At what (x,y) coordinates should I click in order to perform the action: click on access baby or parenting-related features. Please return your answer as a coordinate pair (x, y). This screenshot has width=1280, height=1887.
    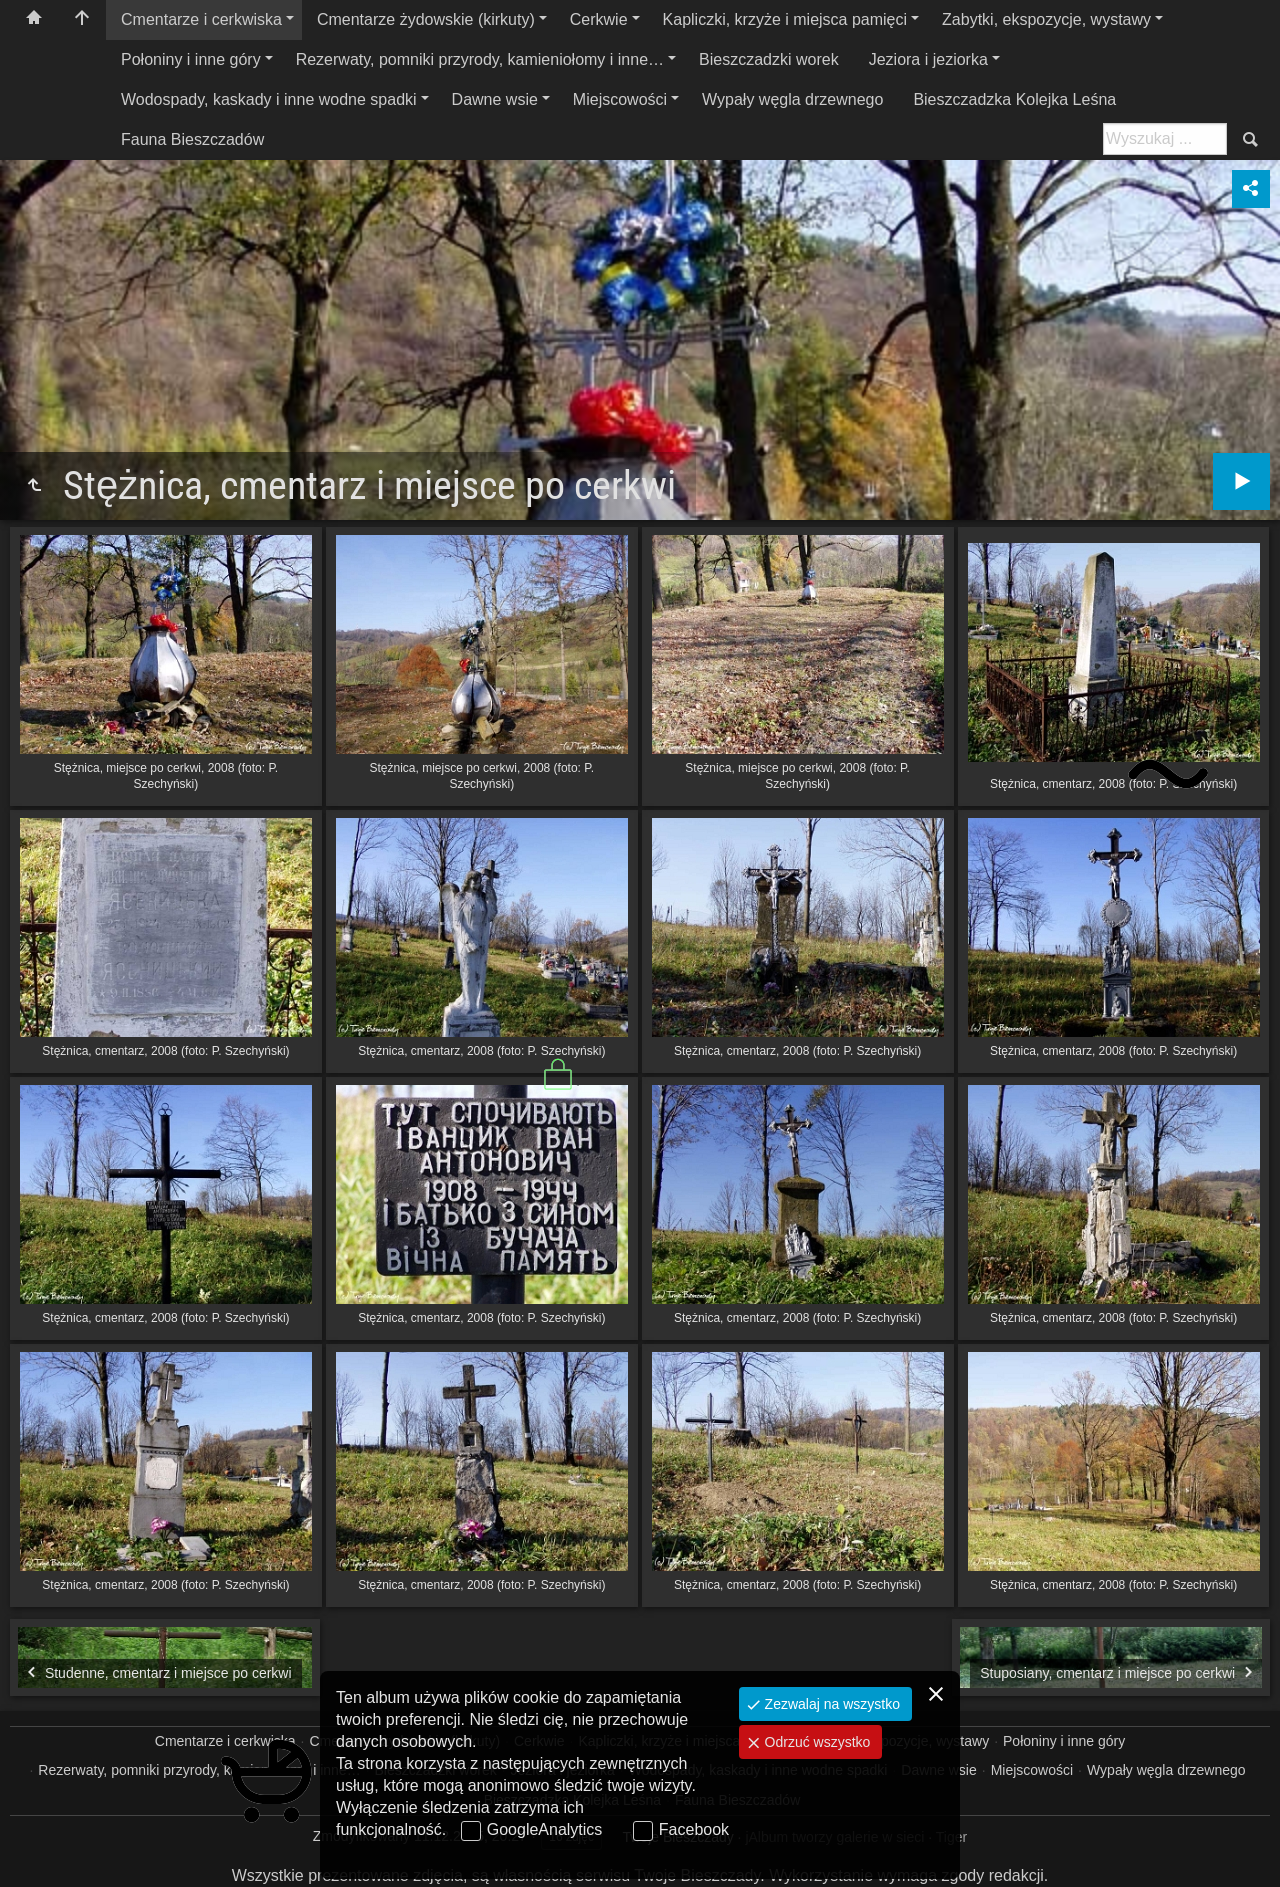
    Looking at the image, I should click on (267, 1778).